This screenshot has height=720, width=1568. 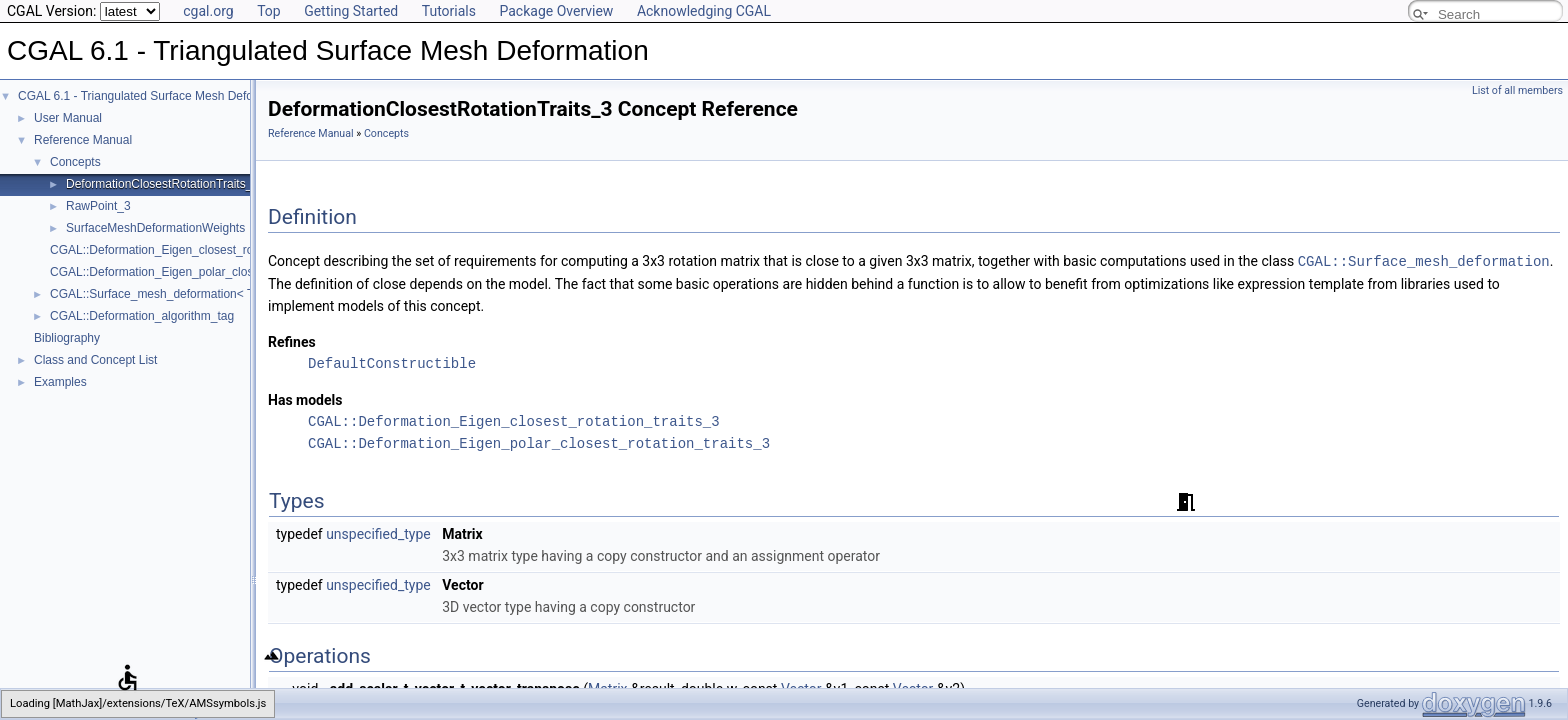 What do you see at coordinates (271, 655) in the screenshot?
I see `view landscape or nature photos` at bounding box center [271, 655].